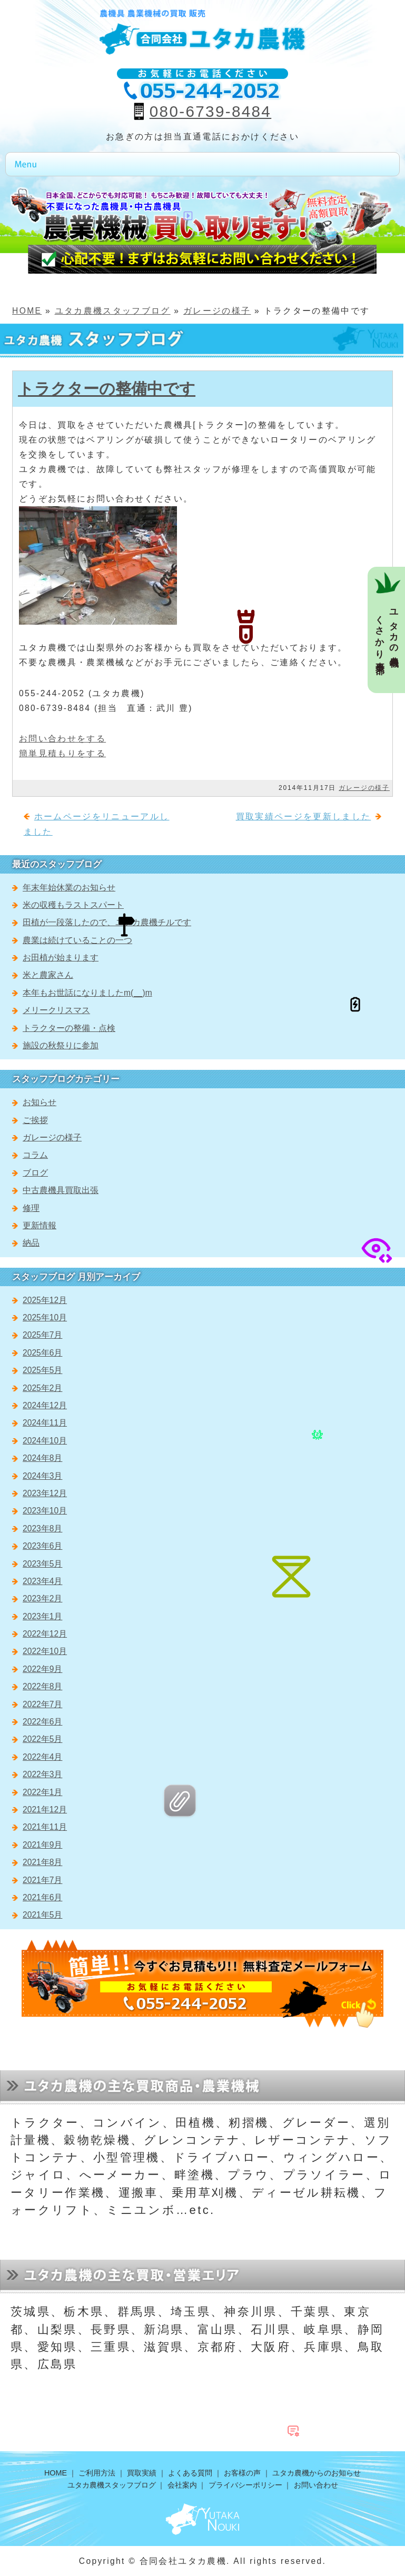 The height and width of the screenshot is (2576, 405). What do you see at coordinates (291, 1577) in the screenshot?
I see `indicates high time remaining on a timer or process` at bounding box center [291, 1577].